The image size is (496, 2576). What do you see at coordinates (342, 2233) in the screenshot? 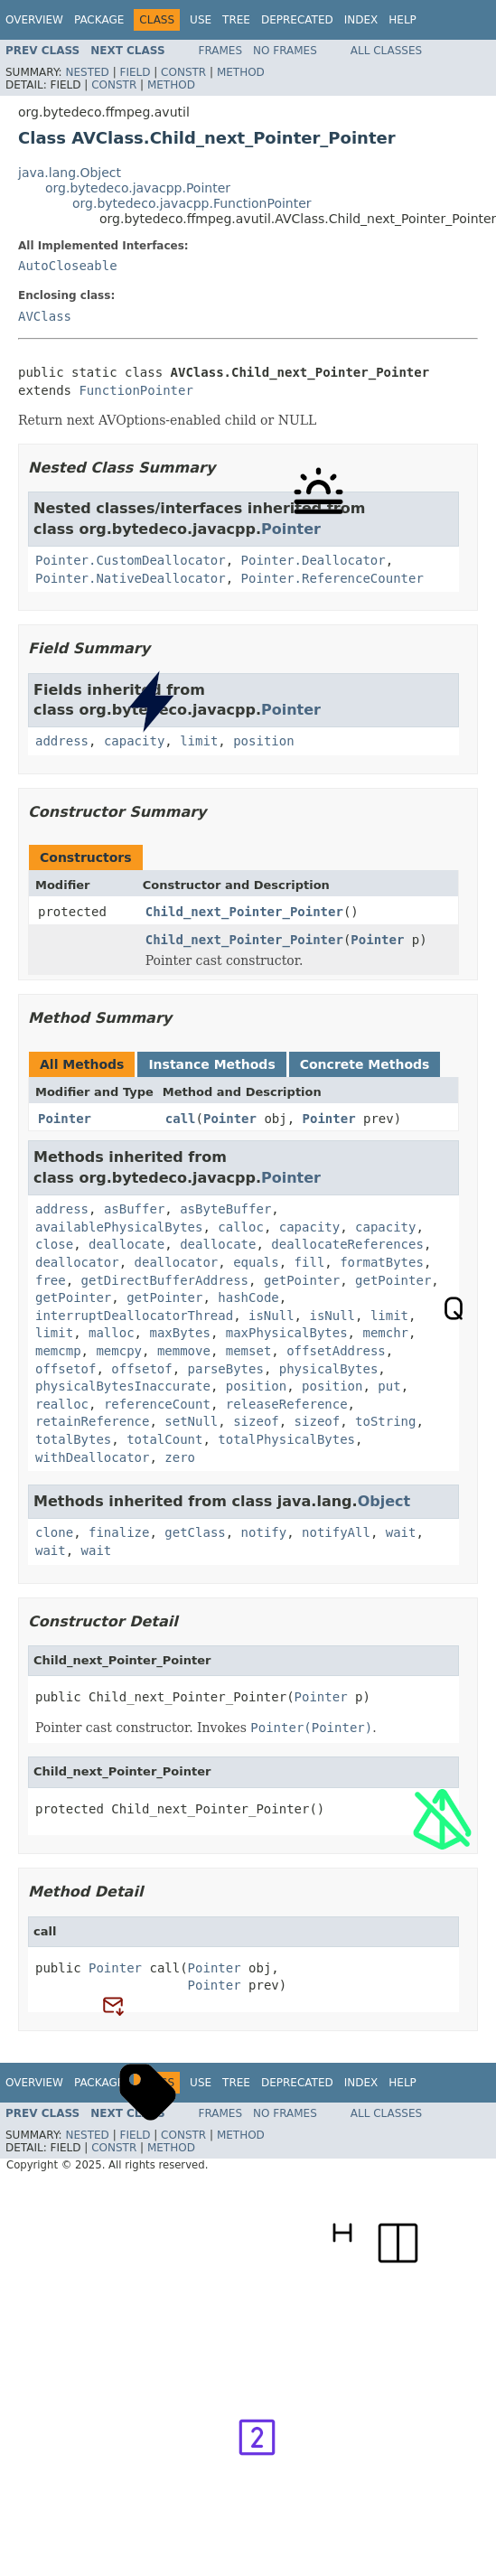
I see `apply heading text formatting` at bounding box center [342, 2233].